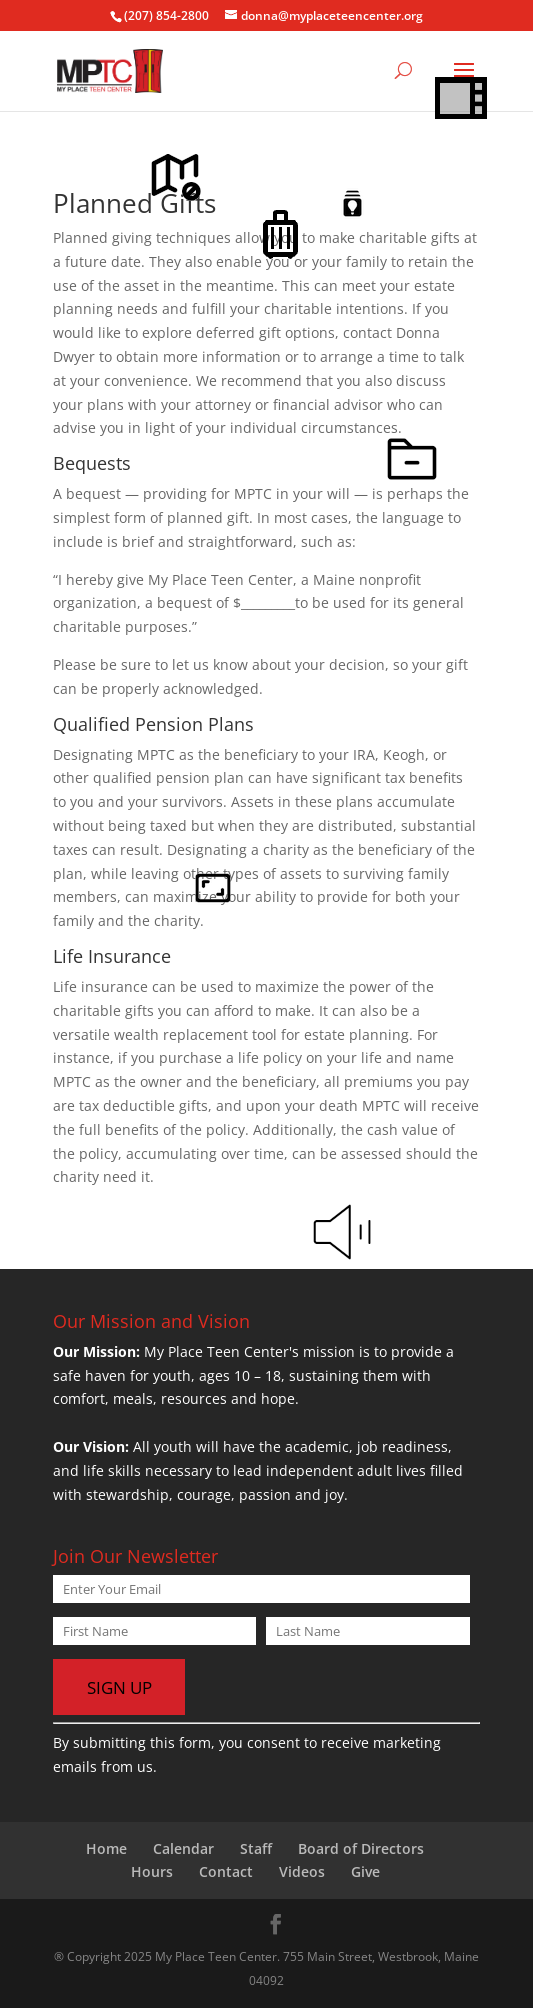 The width and height of the screenshot is (533, 2008). What do you see at coordinates (213, 888) in the screenshot?
I see `adjust aspect ratio settings` at bounding box center [213, 888].